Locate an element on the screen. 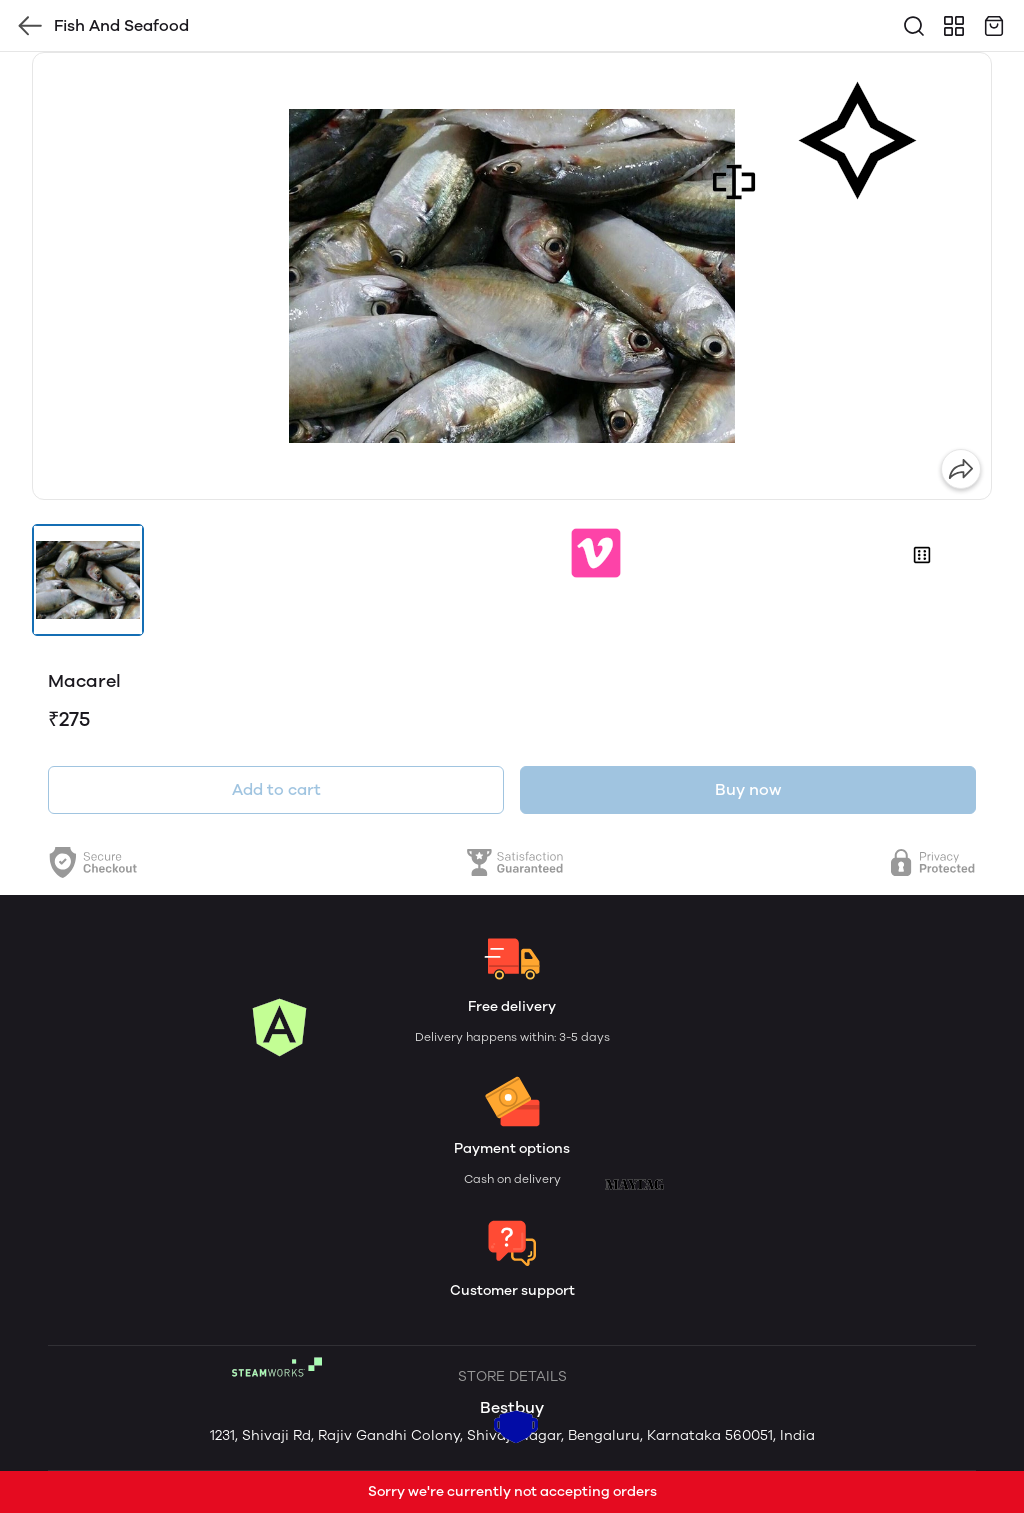 This screenshot has width=1024, height=1513. open vimeo app is located at coordinates (596, 553).